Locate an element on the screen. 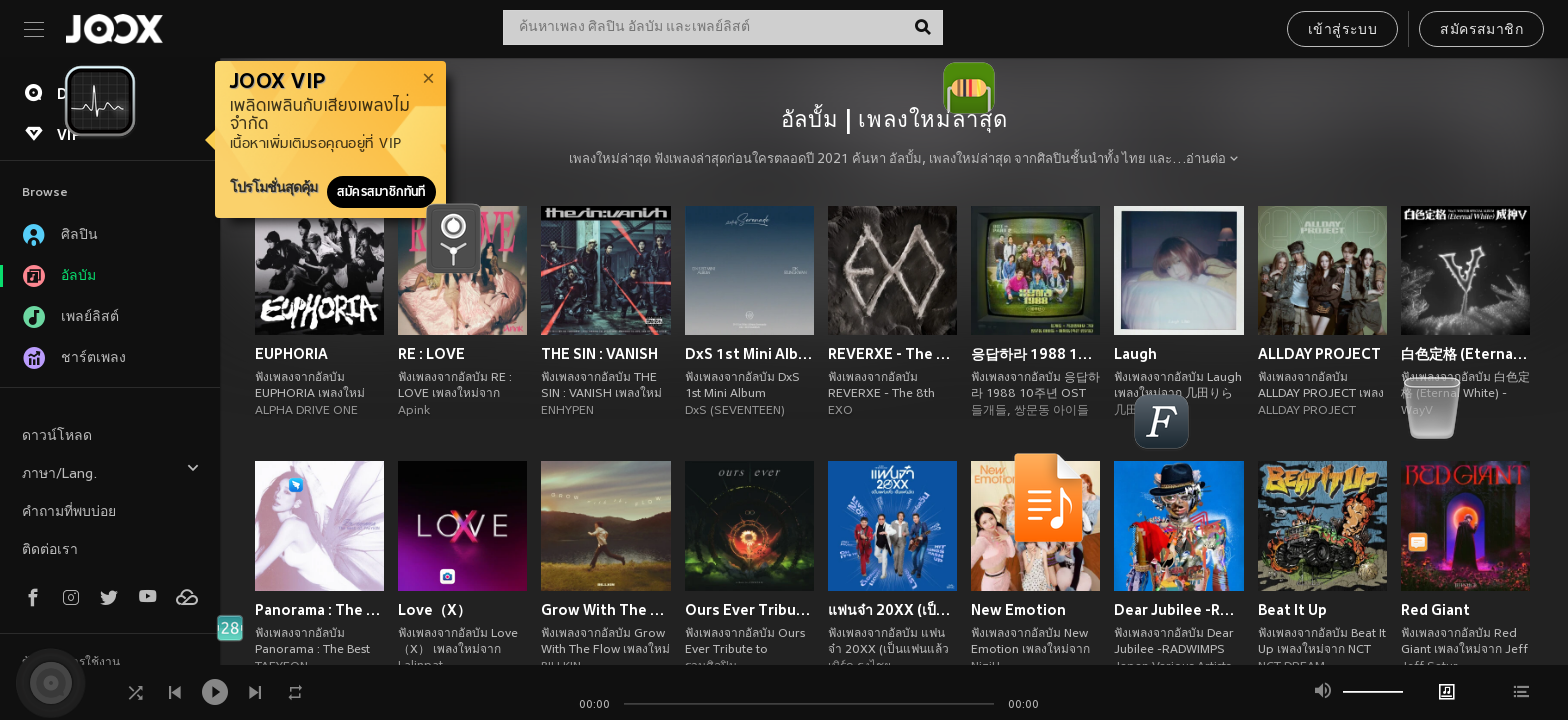 This screenshot has width=1568, height=720. open chatty messaging app is located at coordinates (1418, 542).